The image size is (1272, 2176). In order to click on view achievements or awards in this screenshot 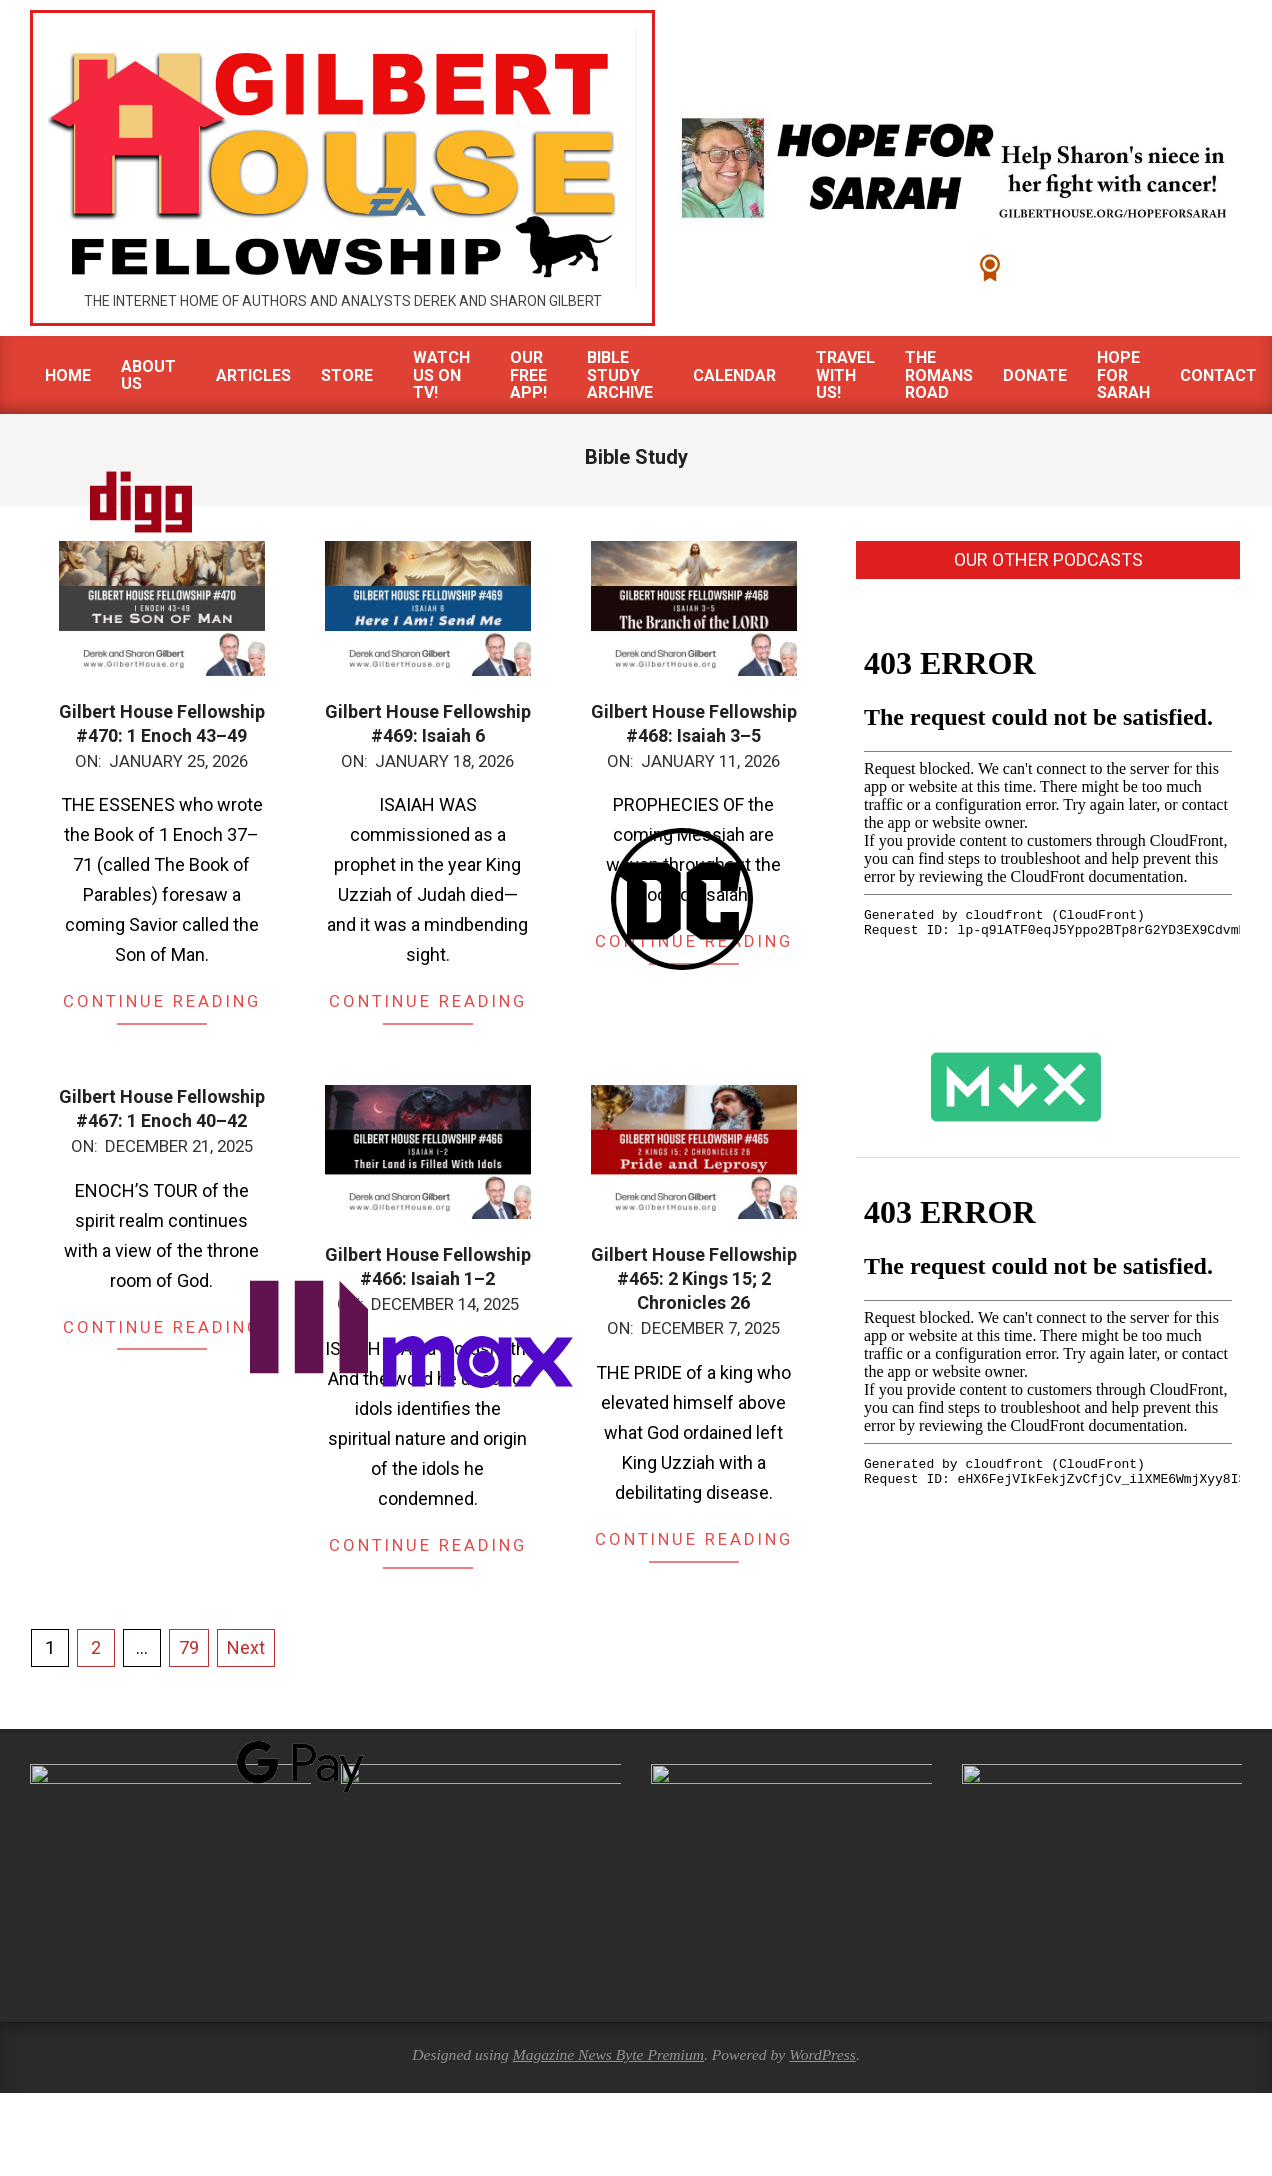, I will do `click(990, 268)`.